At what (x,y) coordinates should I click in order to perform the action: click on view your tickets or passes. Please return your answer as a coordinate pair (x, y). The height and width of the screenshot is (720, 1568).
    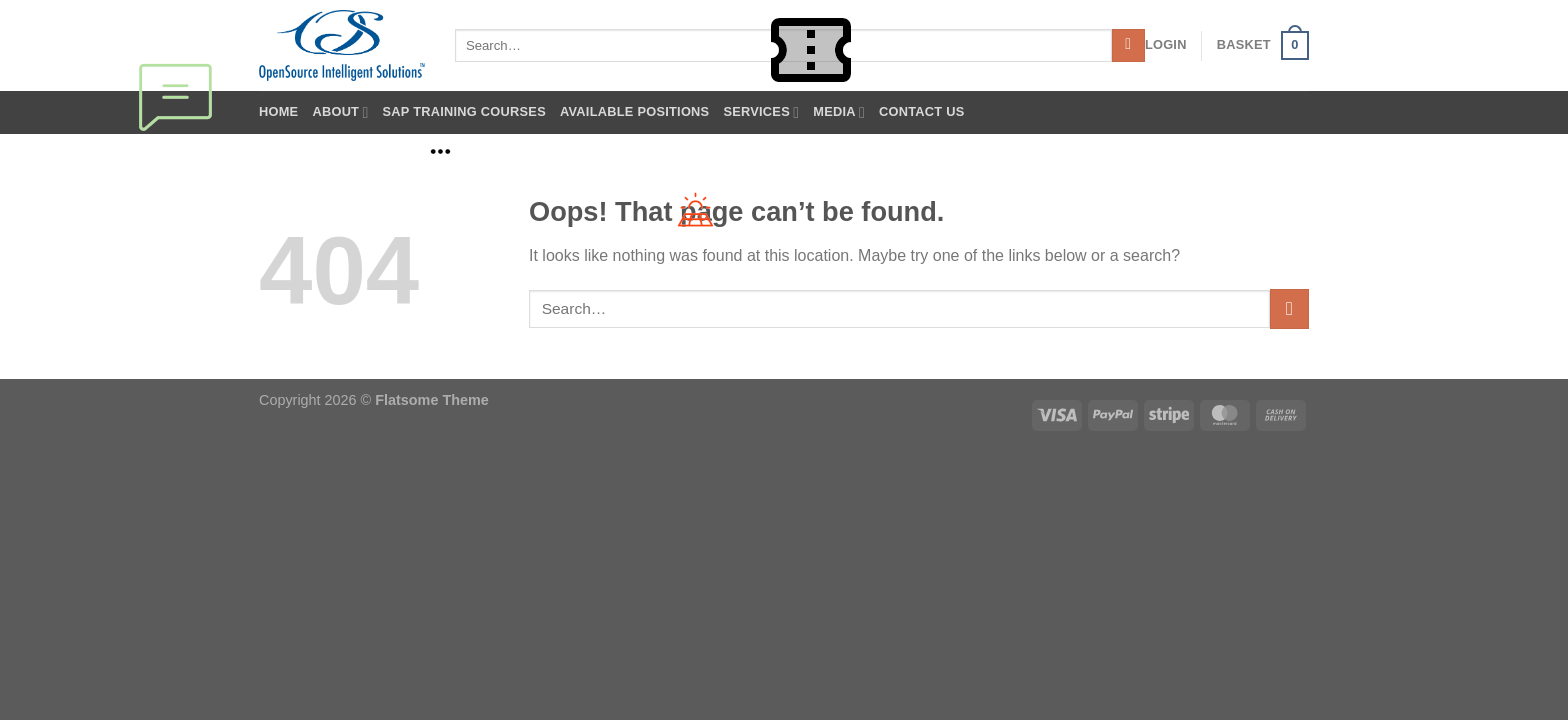
    Looking at the image, I should click on (811, 50).